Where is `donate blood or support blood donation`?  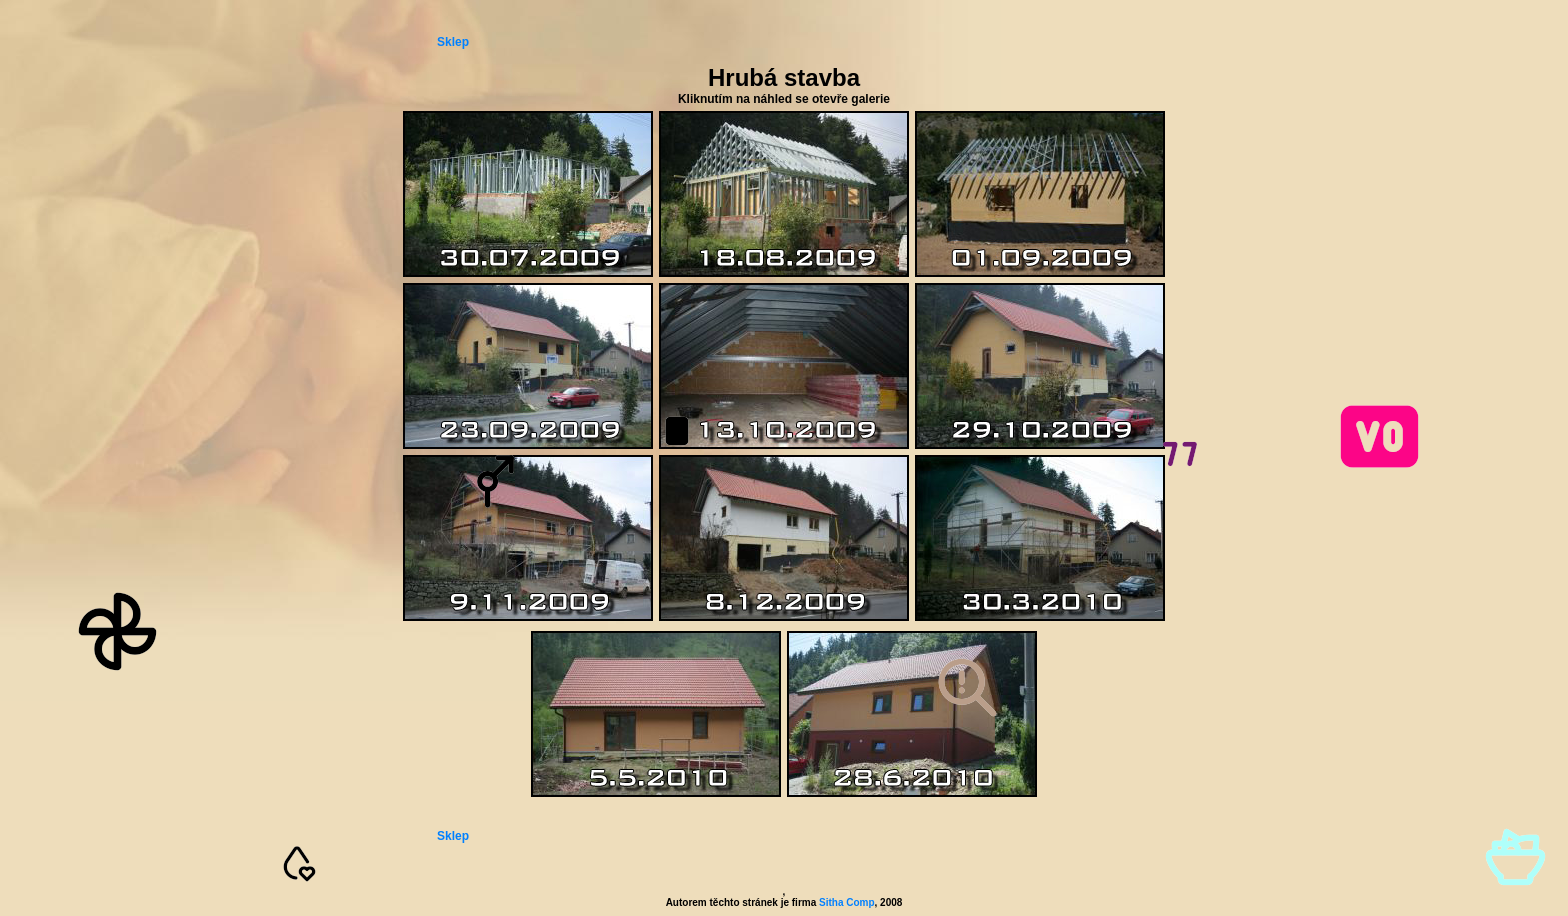 donate blood or support blood donation is located at coordinates (297, 863).